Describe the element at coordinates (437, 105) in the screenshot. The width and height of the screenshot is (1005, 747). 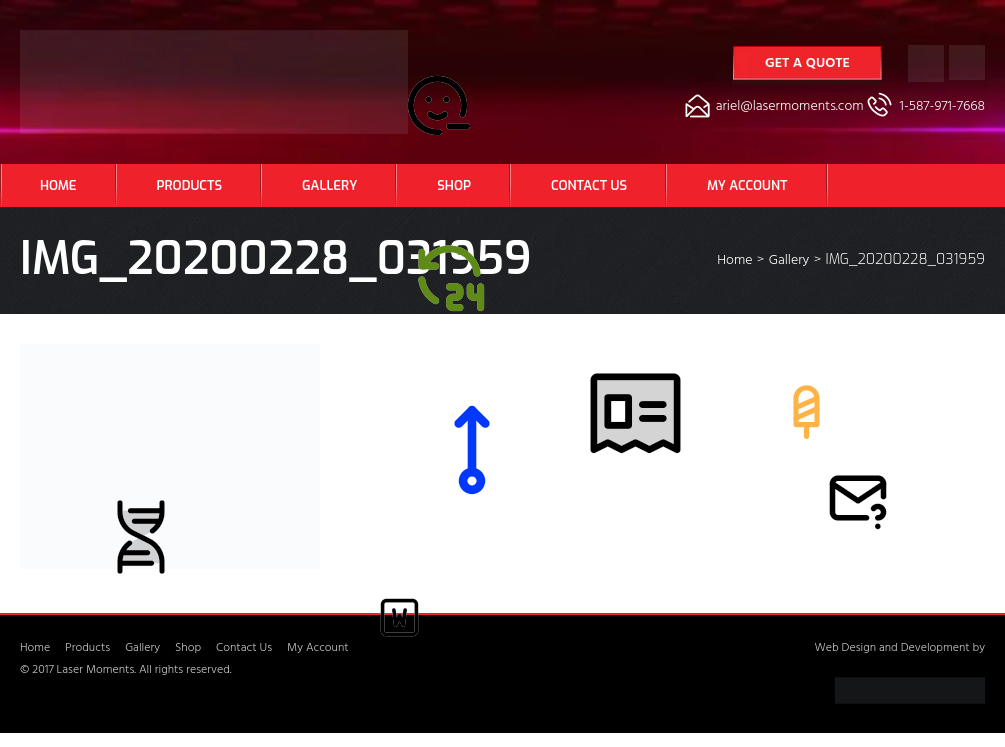
I see `remove a reaction or emoji` at that location.